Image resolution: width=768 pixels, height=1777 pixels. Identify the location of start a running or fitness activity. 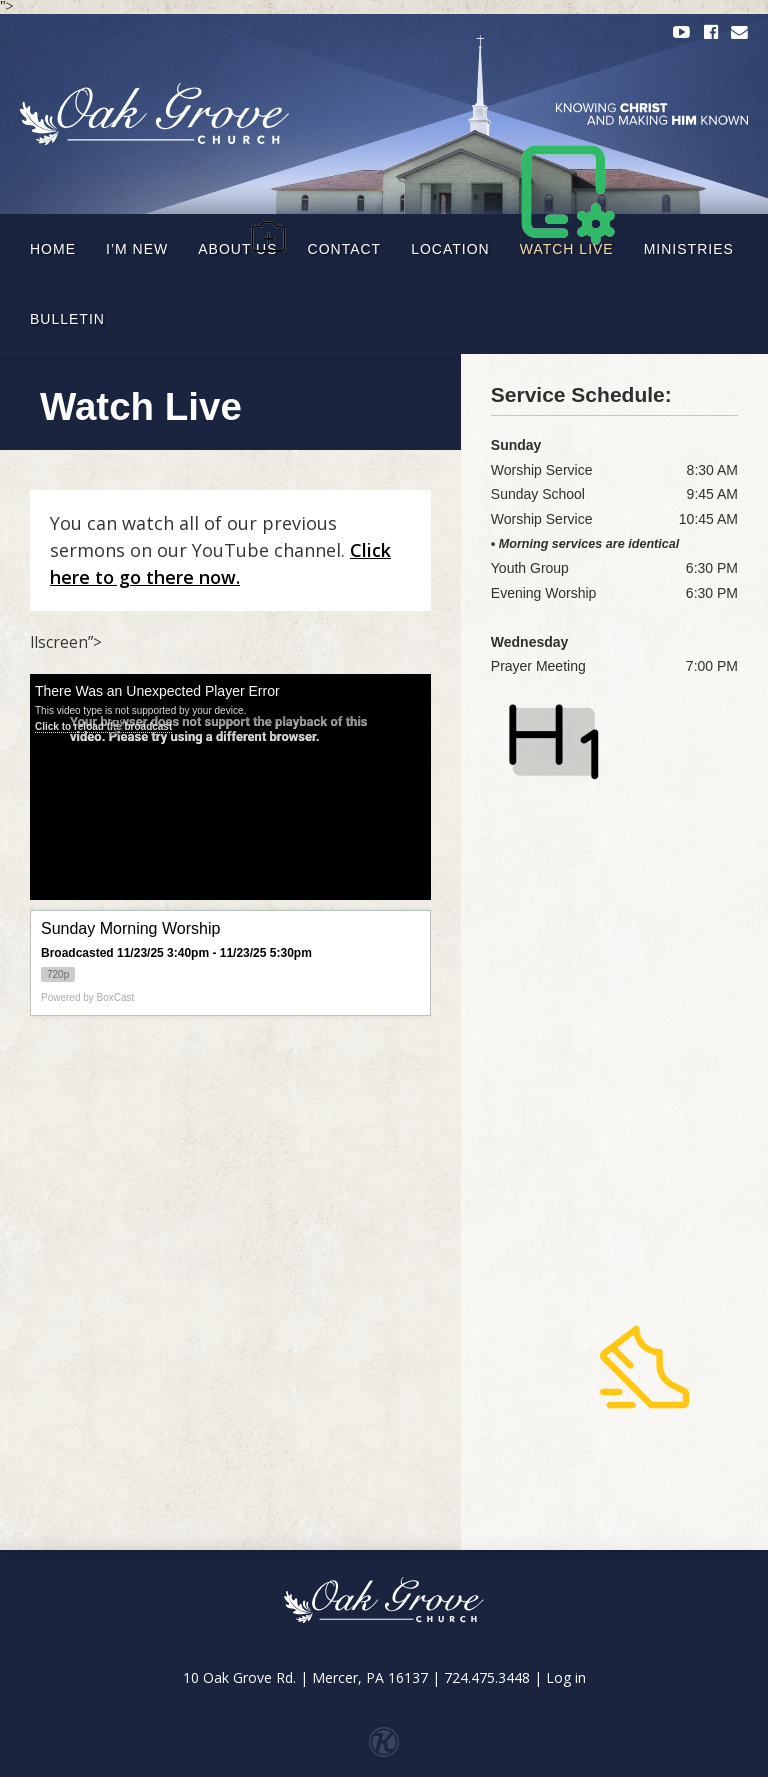
(643, 1372).